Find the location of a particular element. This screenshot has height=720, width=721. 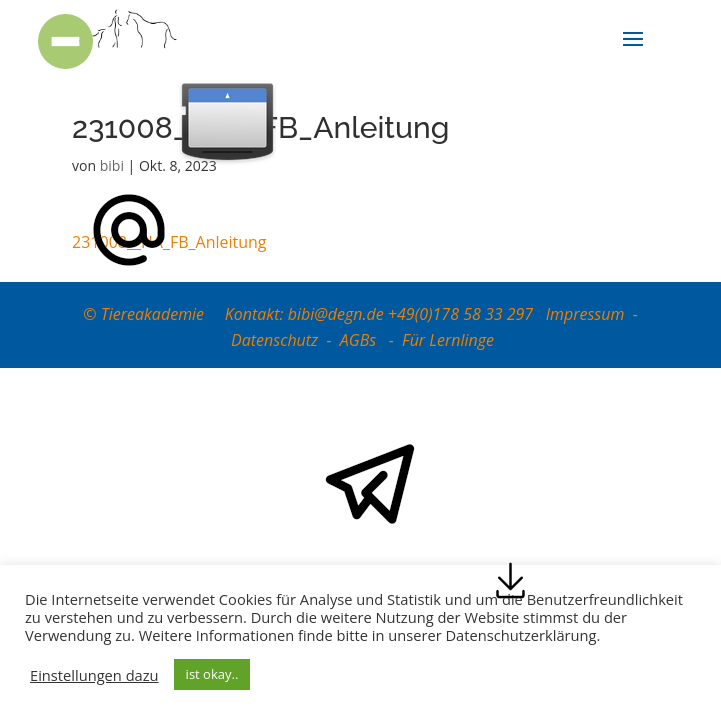

open telegram messaging app is located at coordinates (370, 484).